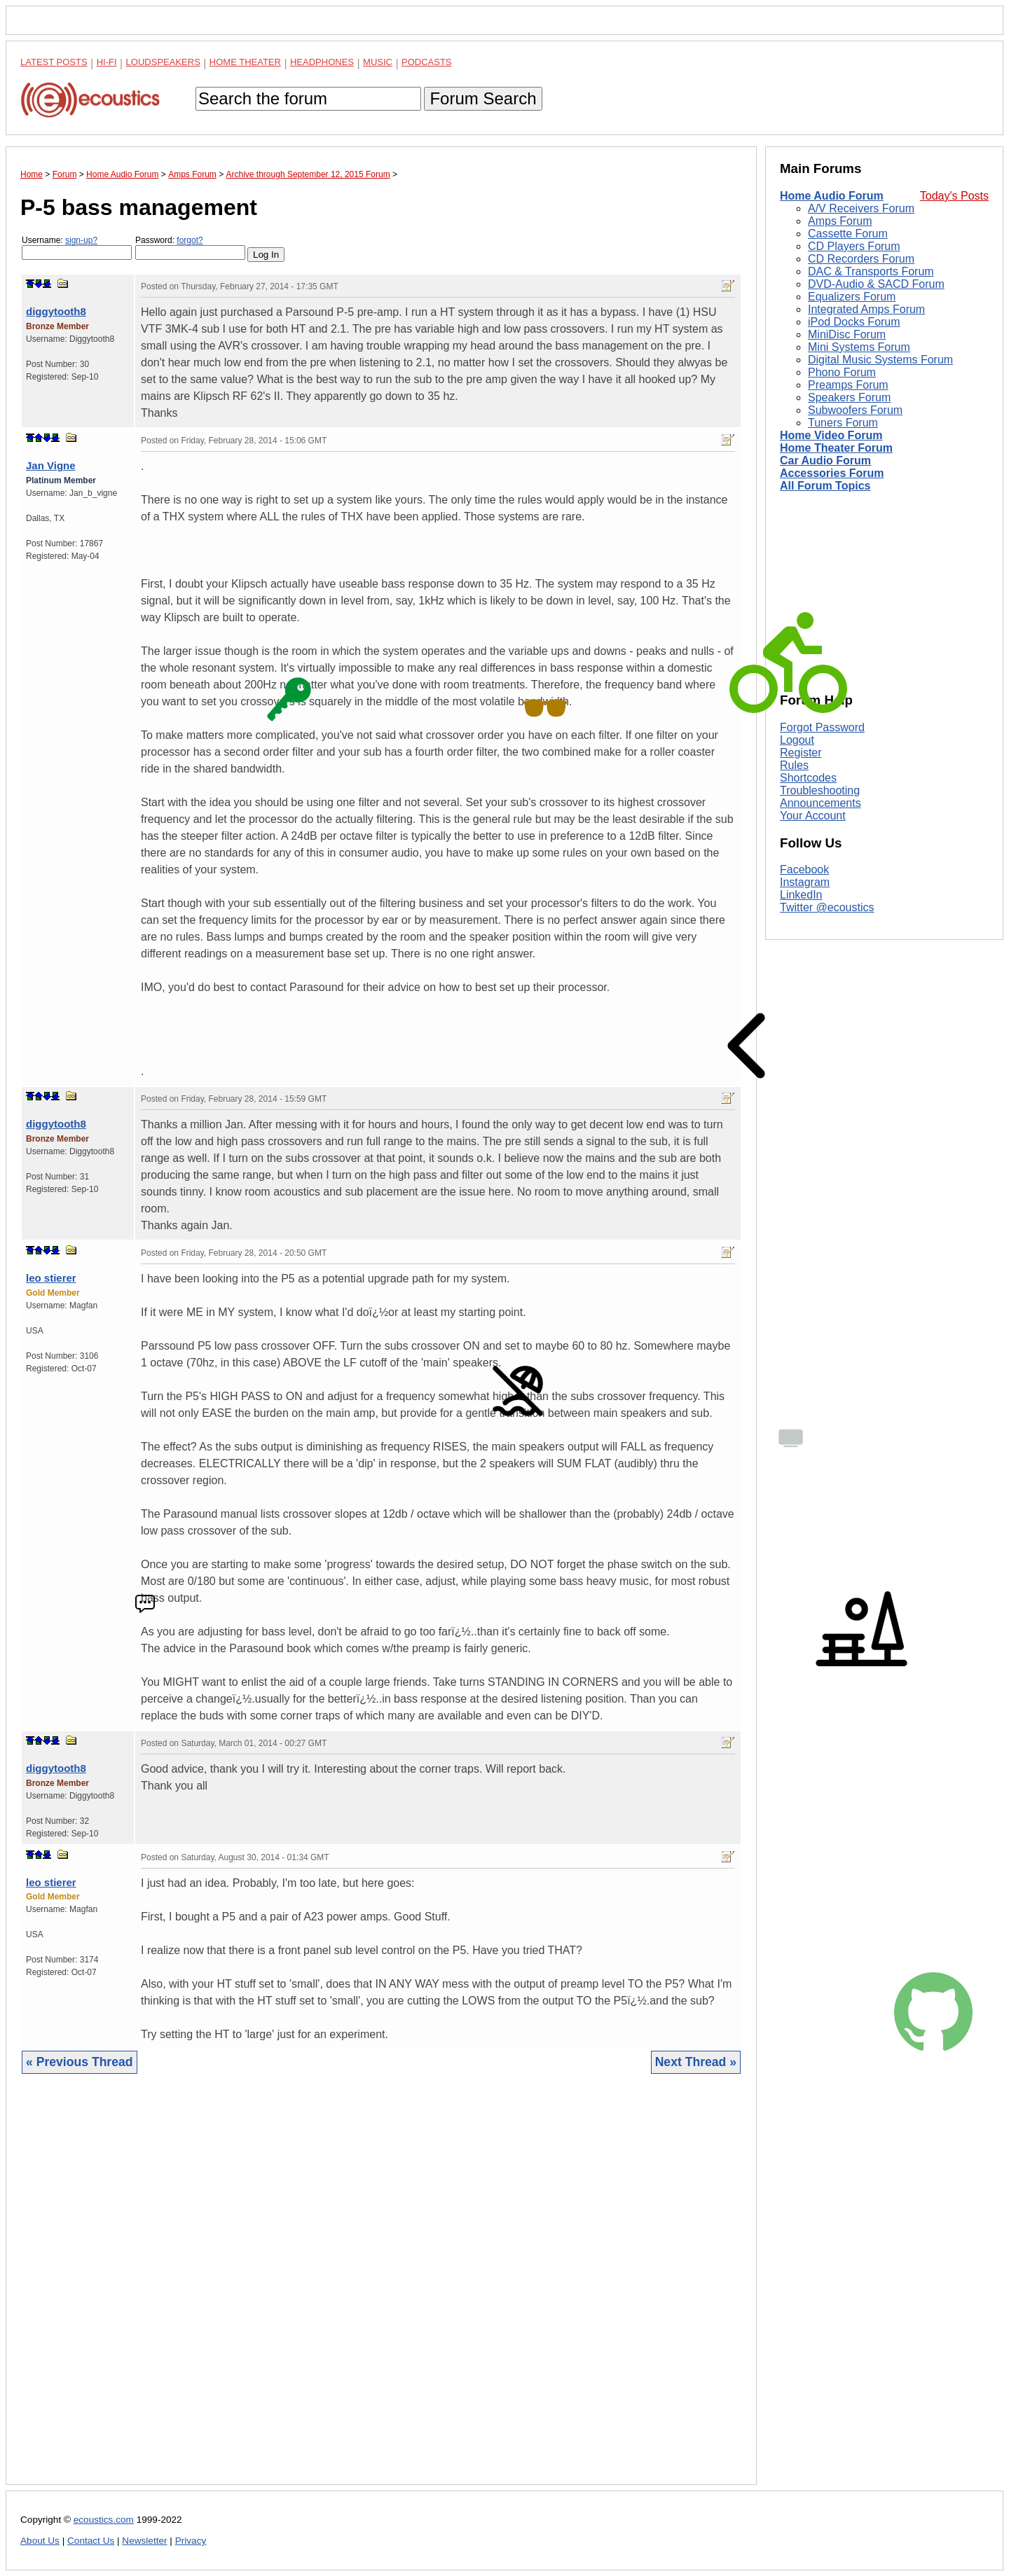 The width and height of the screenshot is (1009, 2576). I want to click on open chat or messaging, so click(145, 1604).